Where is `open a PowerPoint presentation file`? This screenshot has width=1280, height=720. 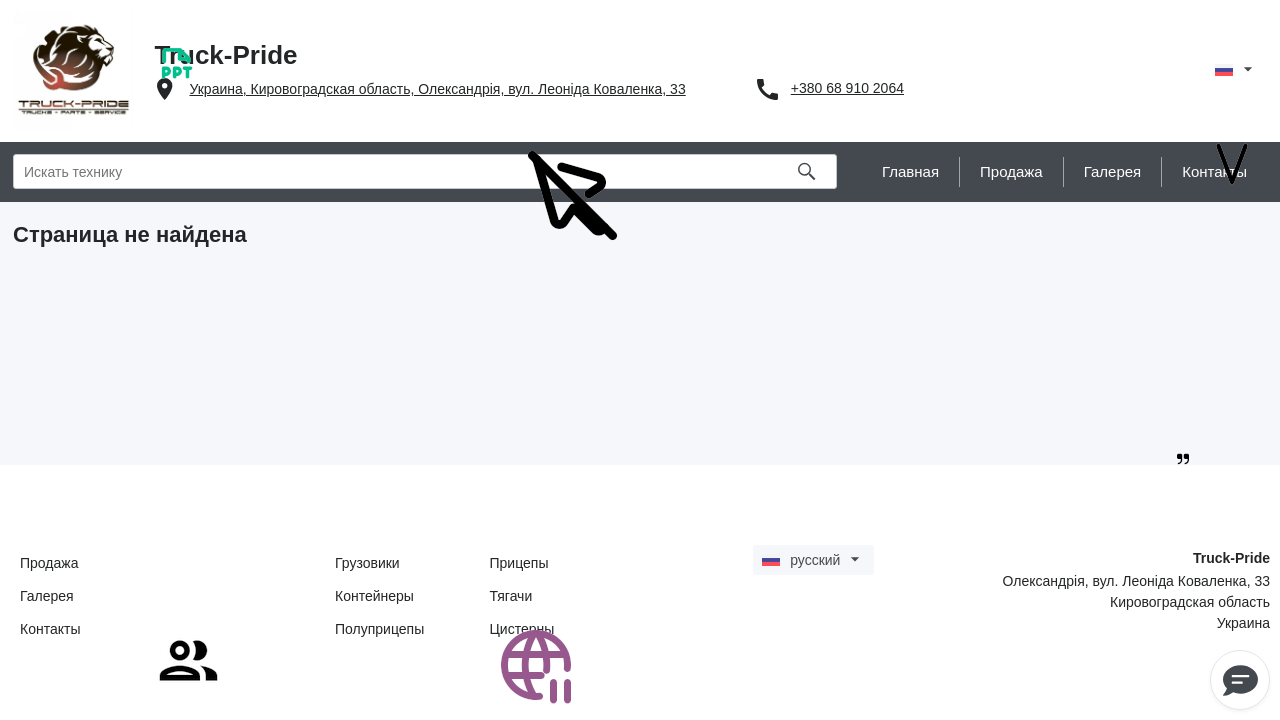
open a PowerPoint presentation file is located at coordinates (176, 64).